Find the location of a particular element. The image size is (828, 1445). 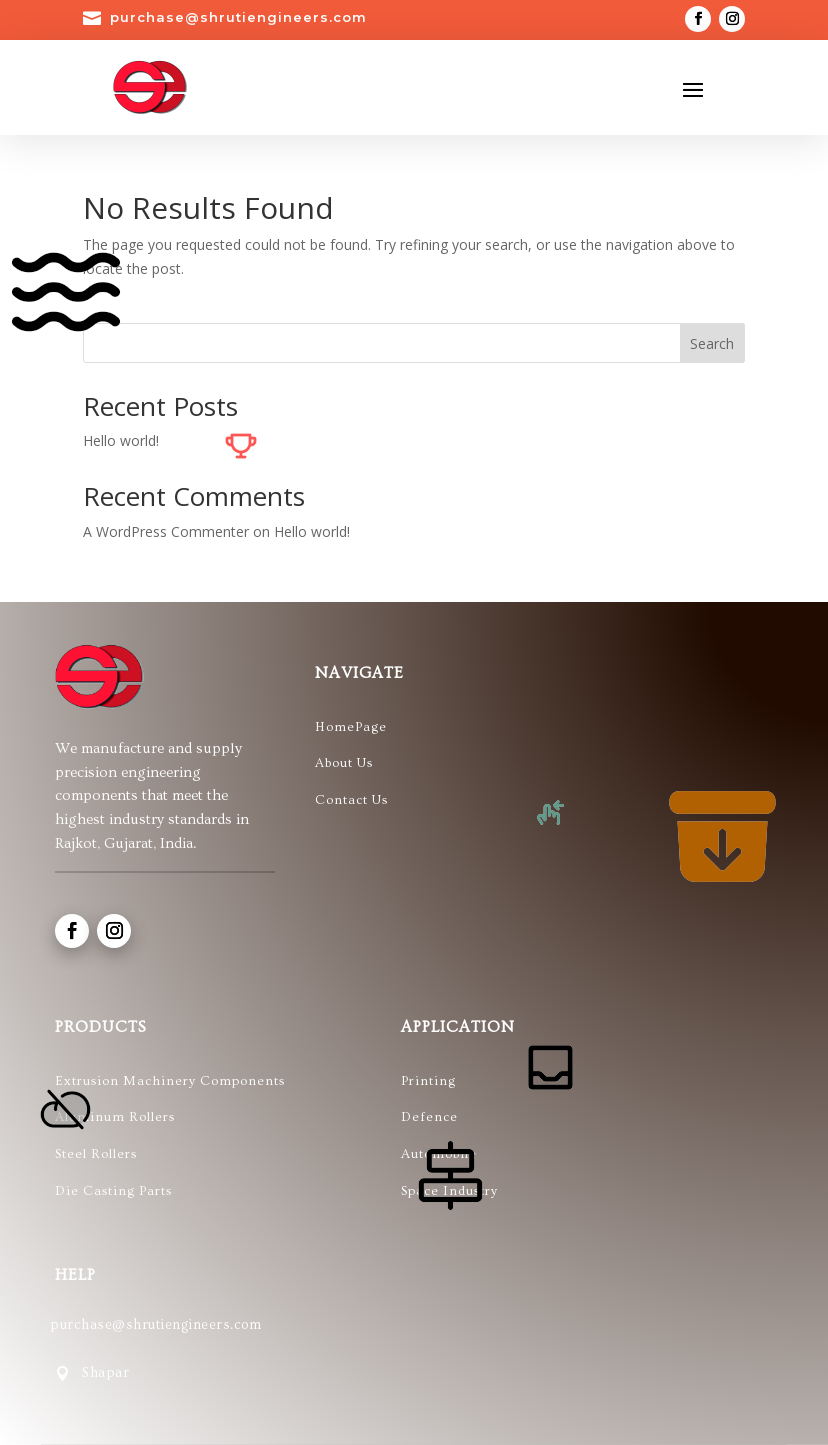

align objects to horizontal center is located at coordinates (450, 1175).